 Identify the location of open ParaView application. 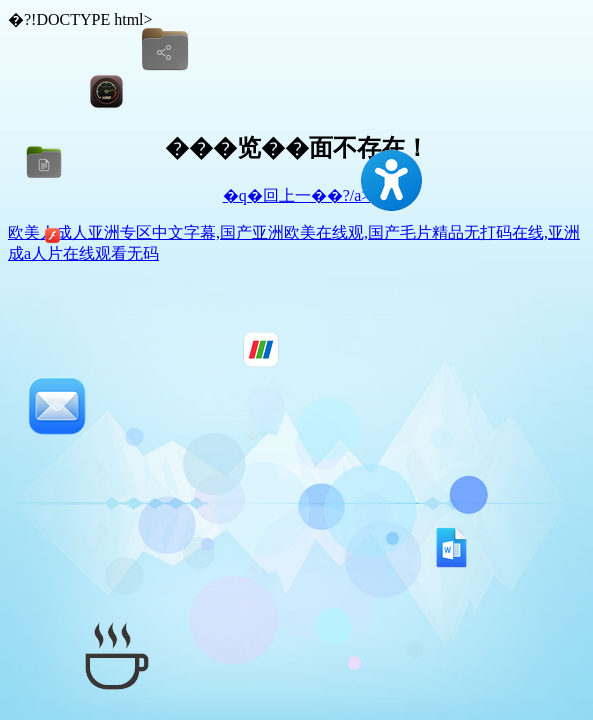
(261, 350).